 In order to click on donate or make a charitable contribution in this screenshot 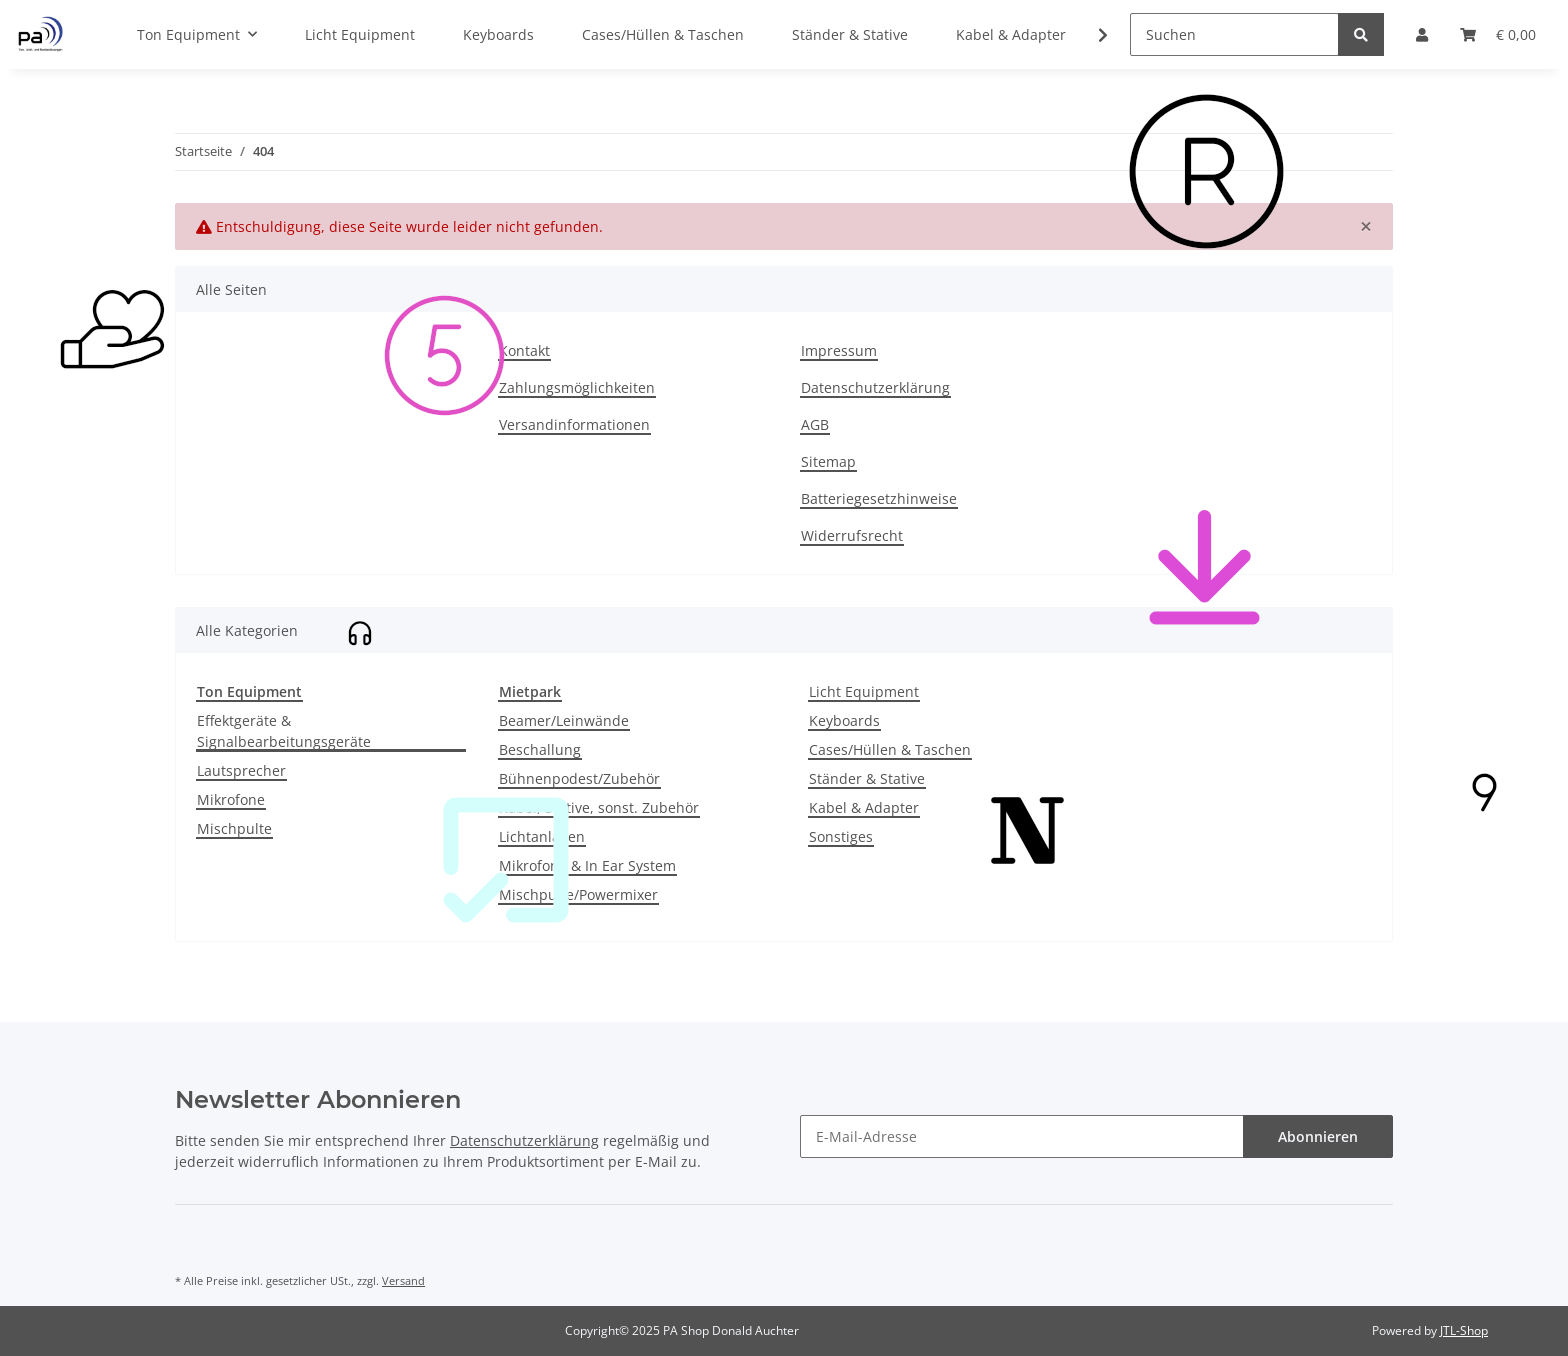, I will do `click(116, 331)`.